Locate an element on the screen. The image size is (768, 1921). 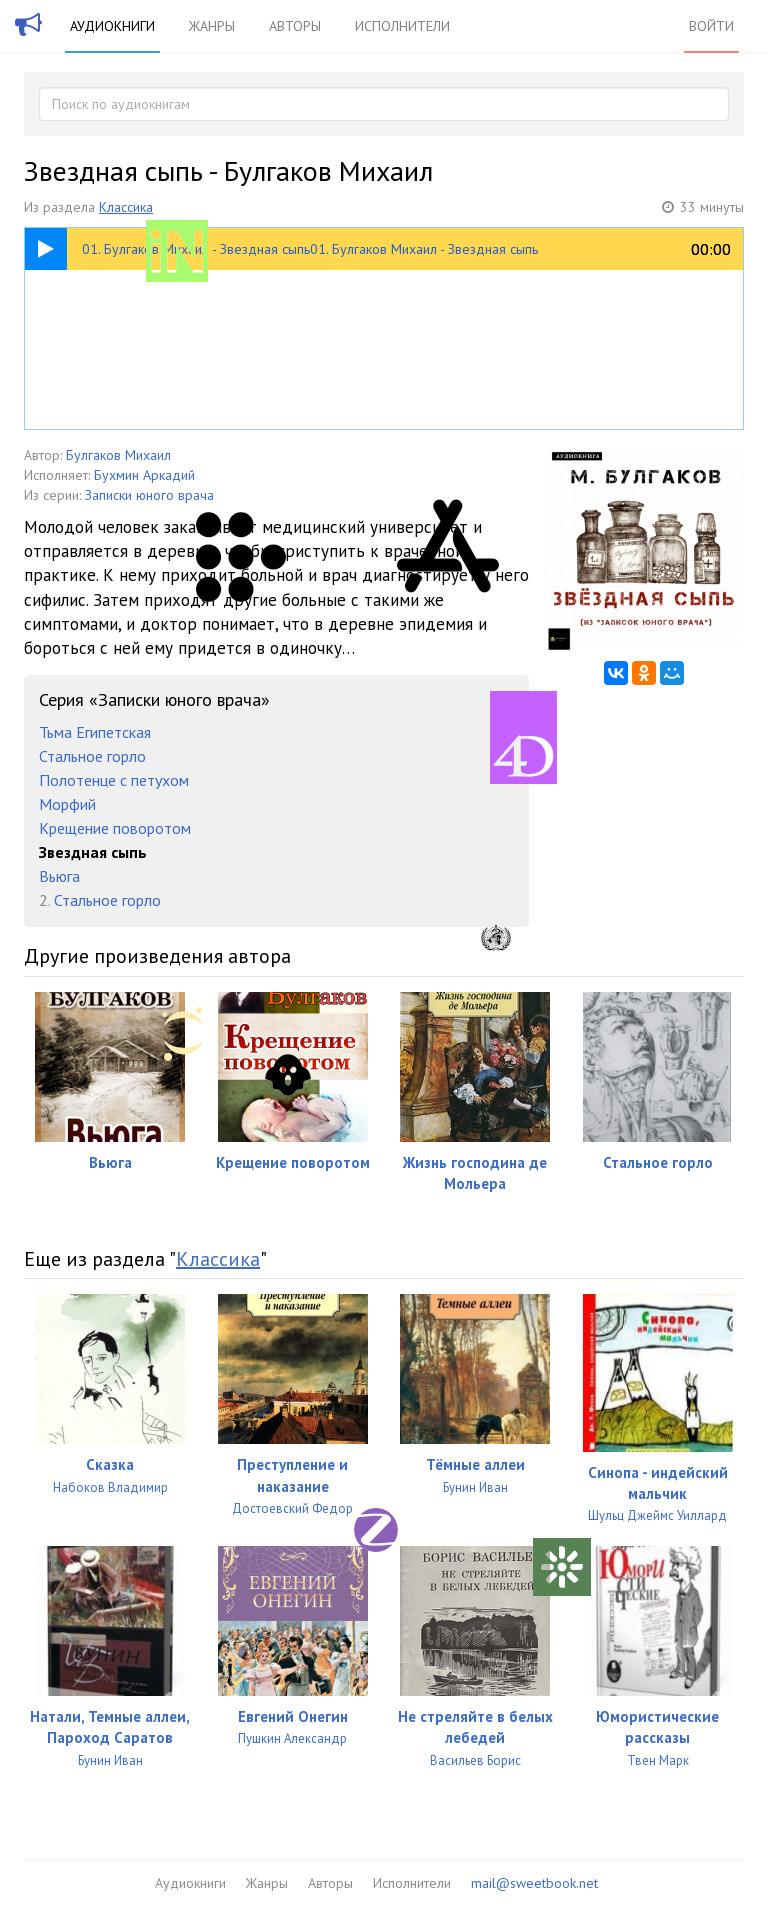
zigbee smart home protocol logo is located at coordinates (376, 1530).